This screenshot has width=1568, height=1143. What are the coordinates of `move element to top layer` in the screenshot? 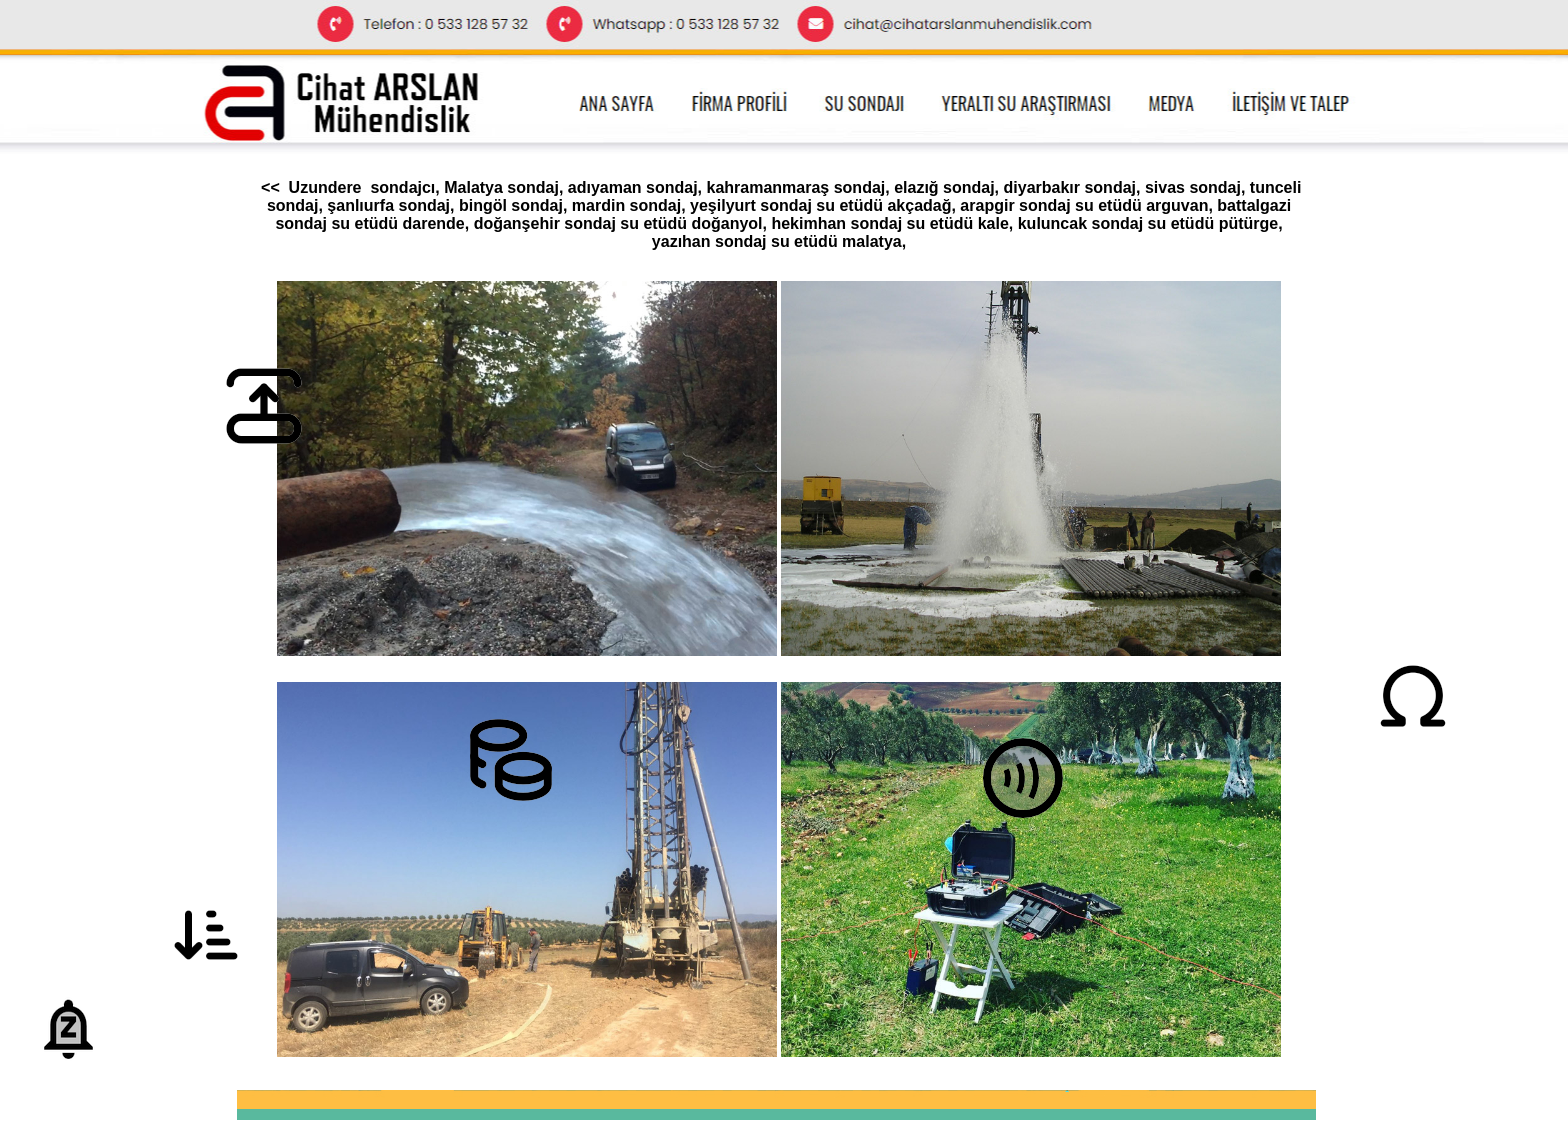 It's located at (264, 406).